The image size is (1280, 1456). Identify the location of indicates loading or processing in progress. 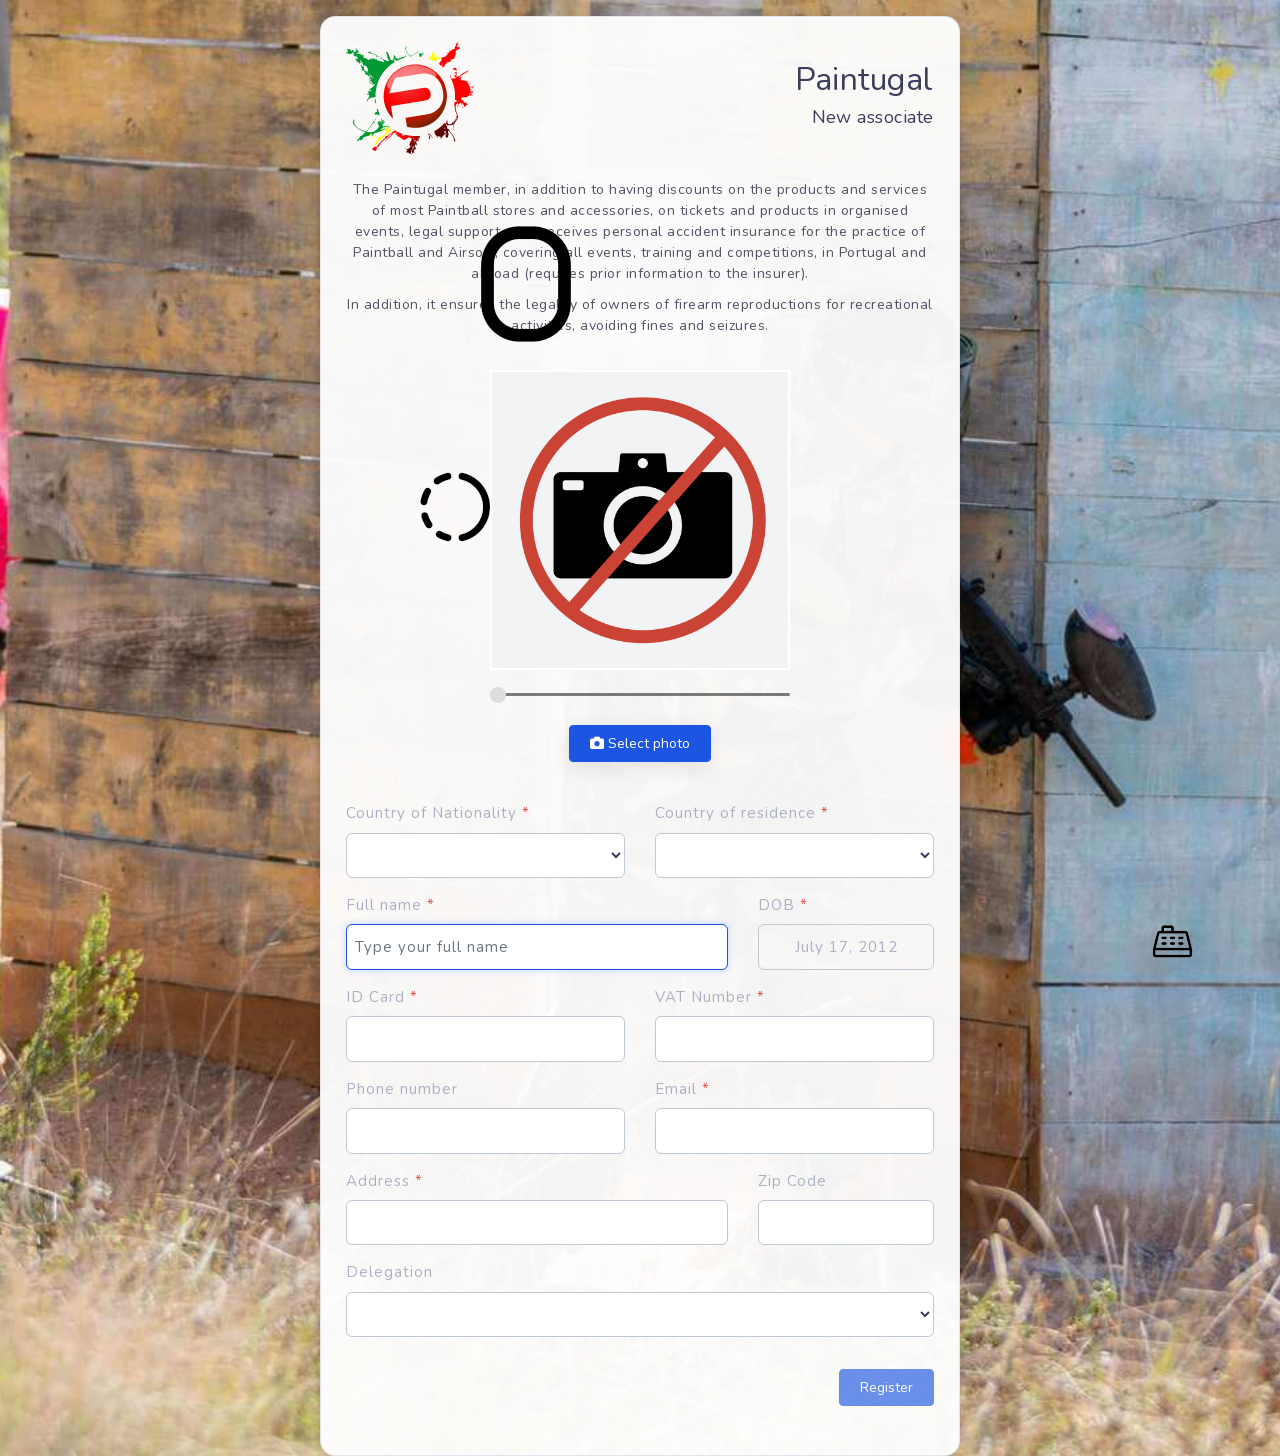
(455, 507).